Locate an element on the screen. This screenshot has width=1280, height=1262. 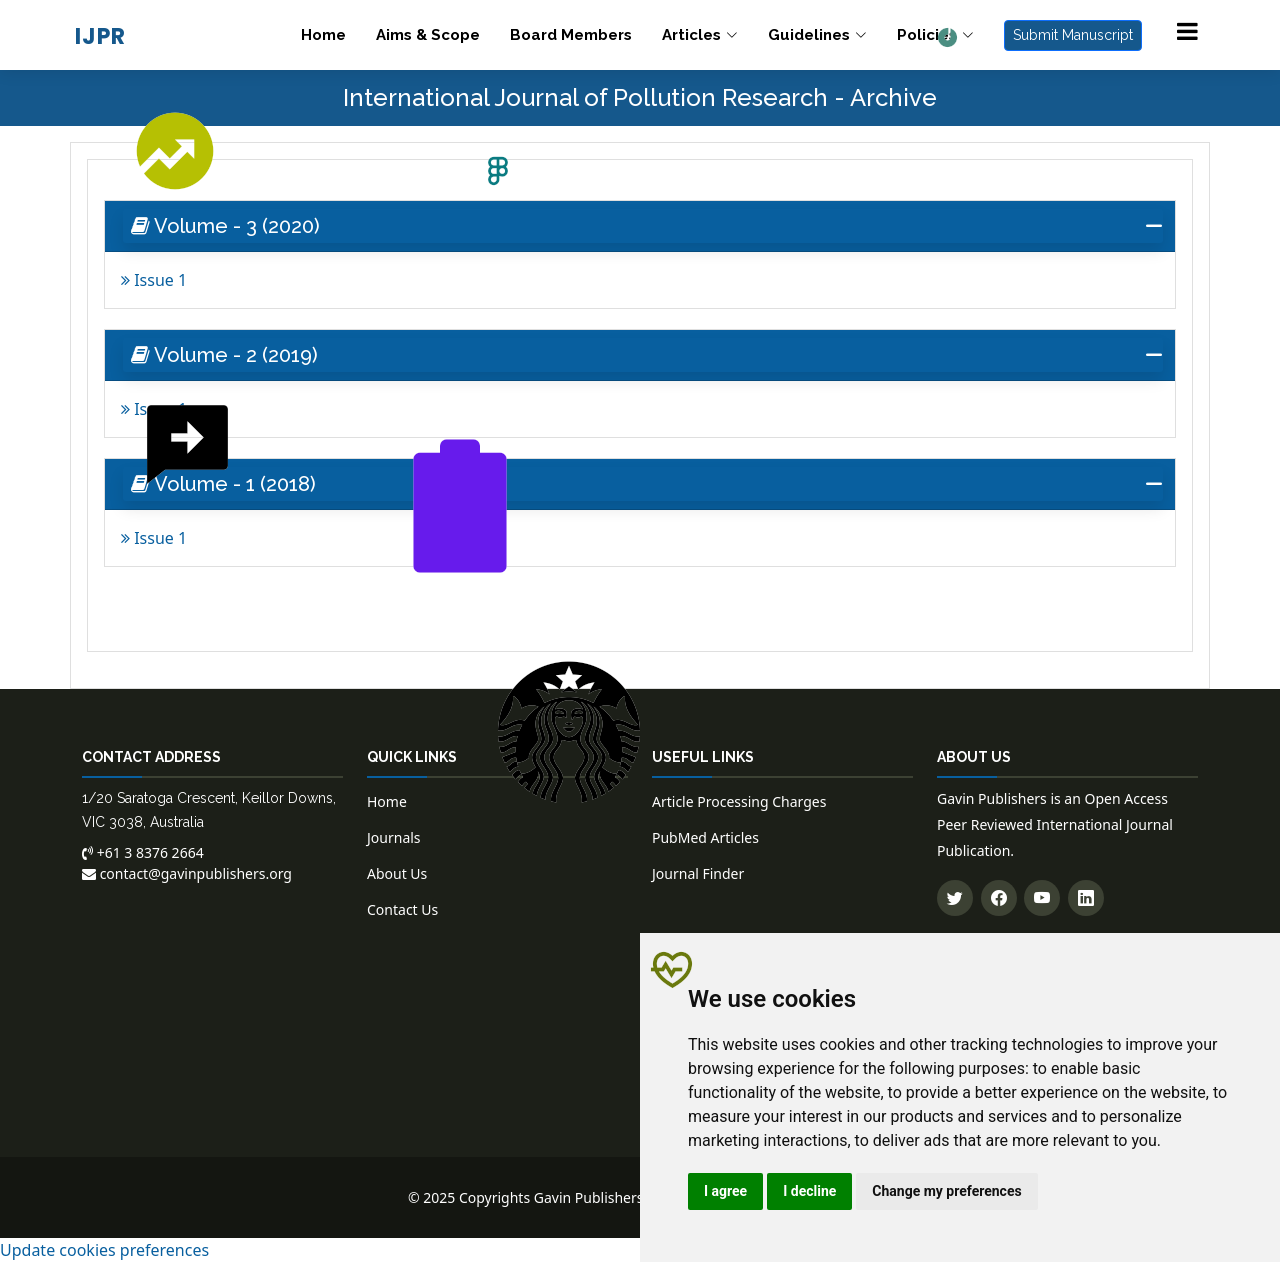
forward a chat message is located at coordinates (187, 441).